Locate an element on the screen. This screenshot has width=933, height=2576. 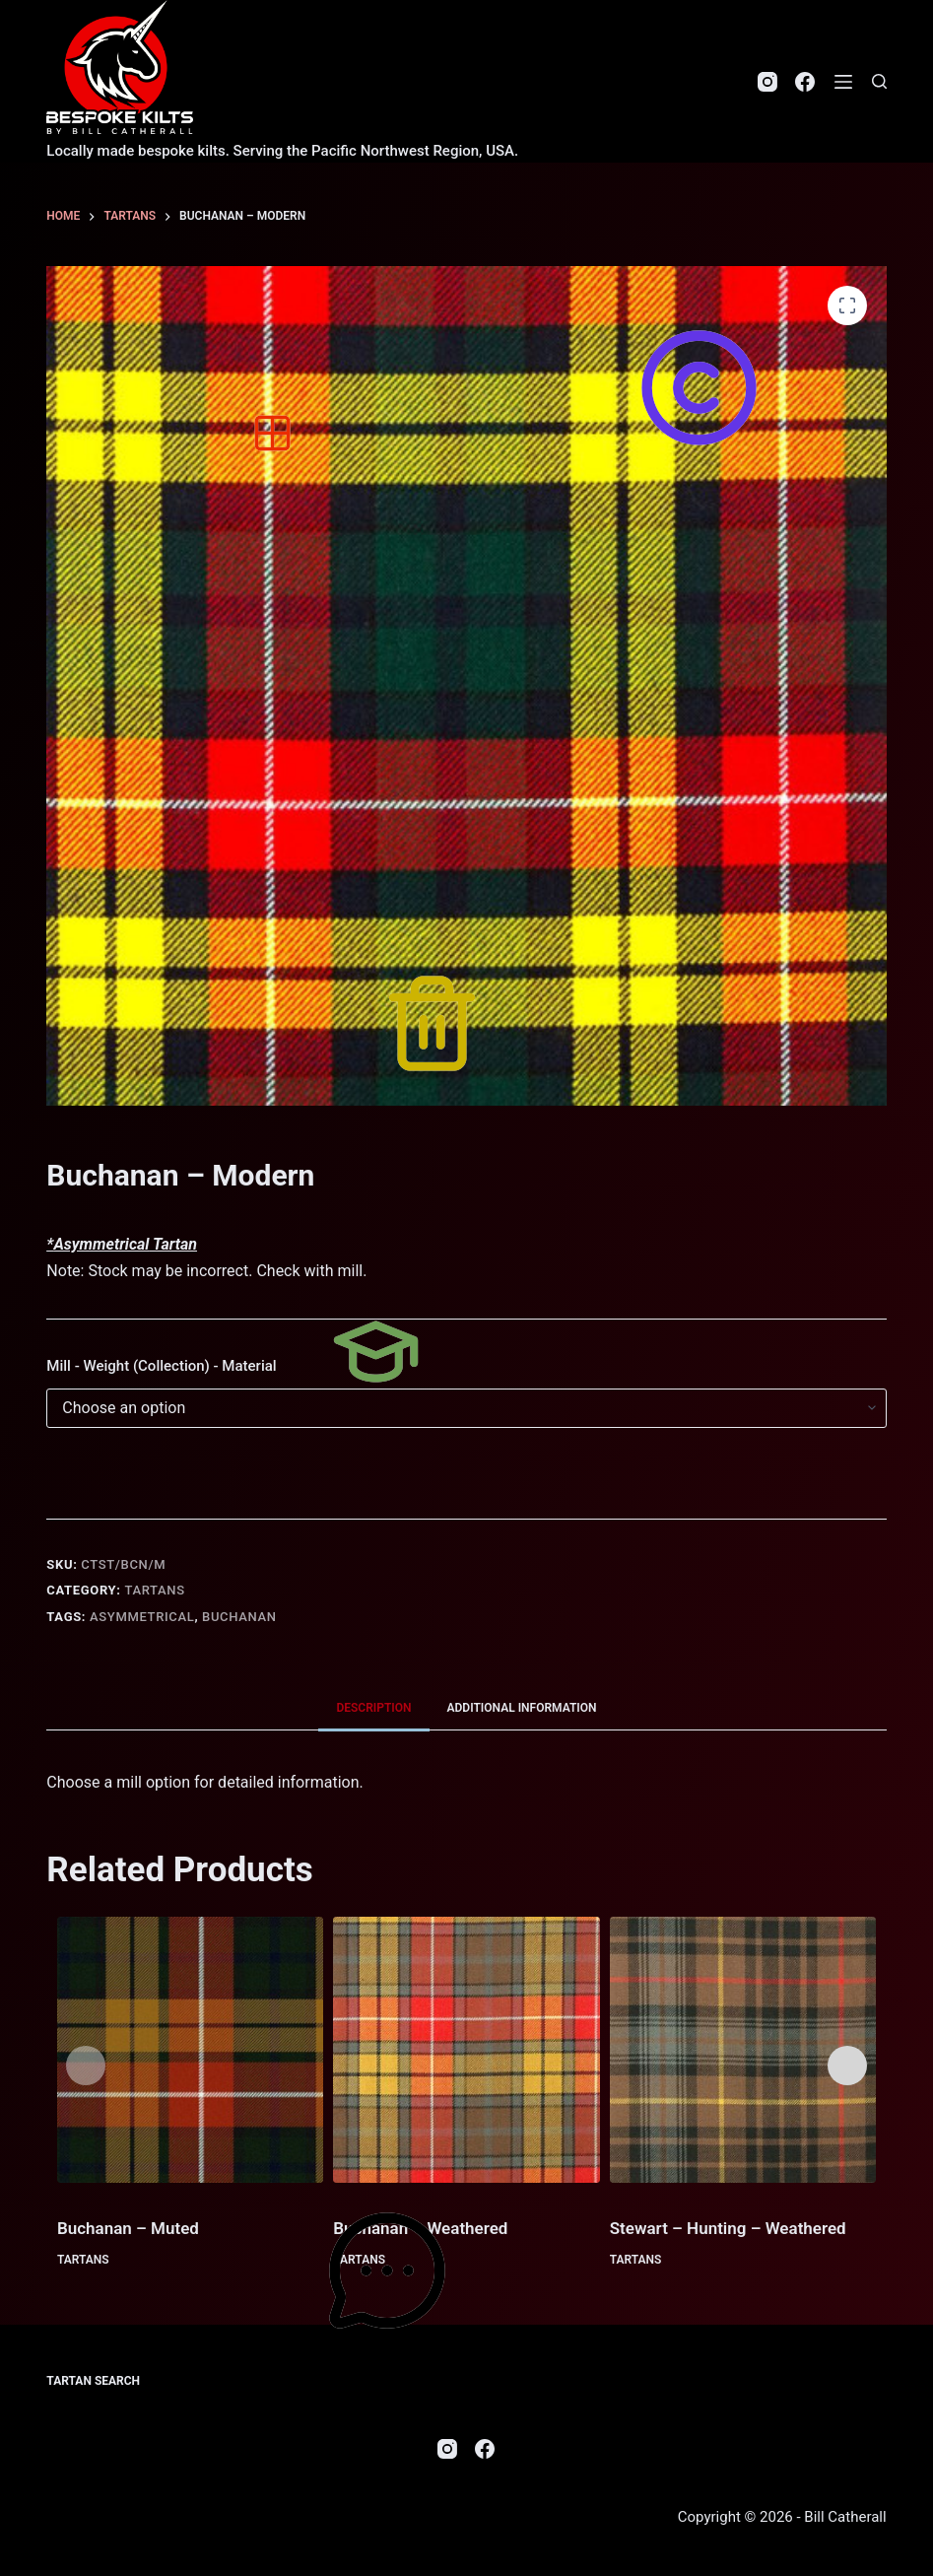
access education or school-related features is located at coordinates (375, 1351).